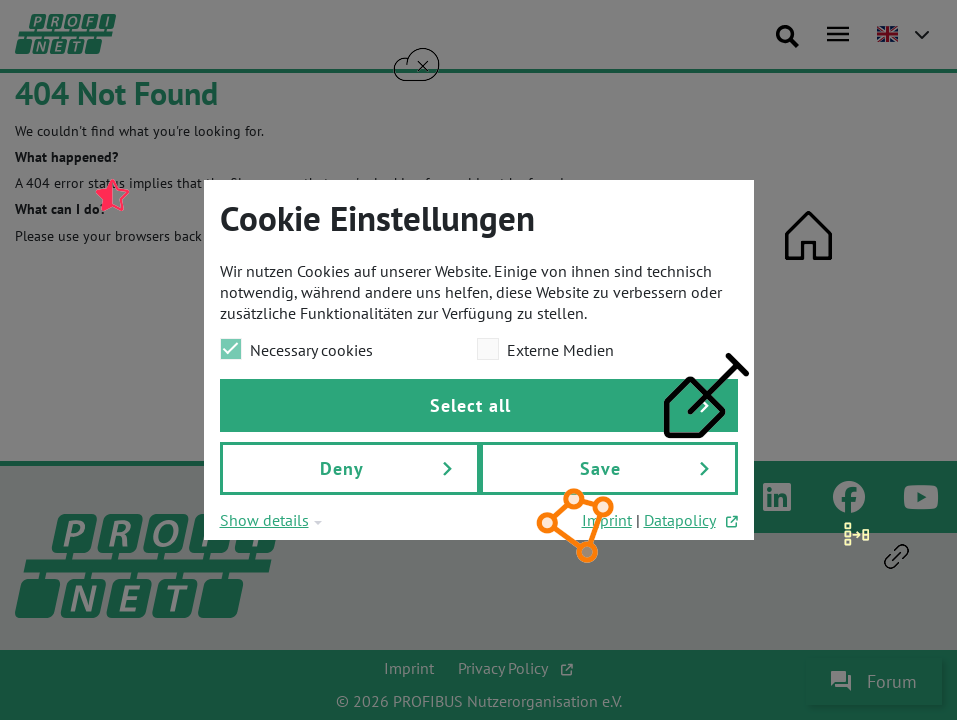  I want to click on disconnect from cloud storage, so click(416, 64).